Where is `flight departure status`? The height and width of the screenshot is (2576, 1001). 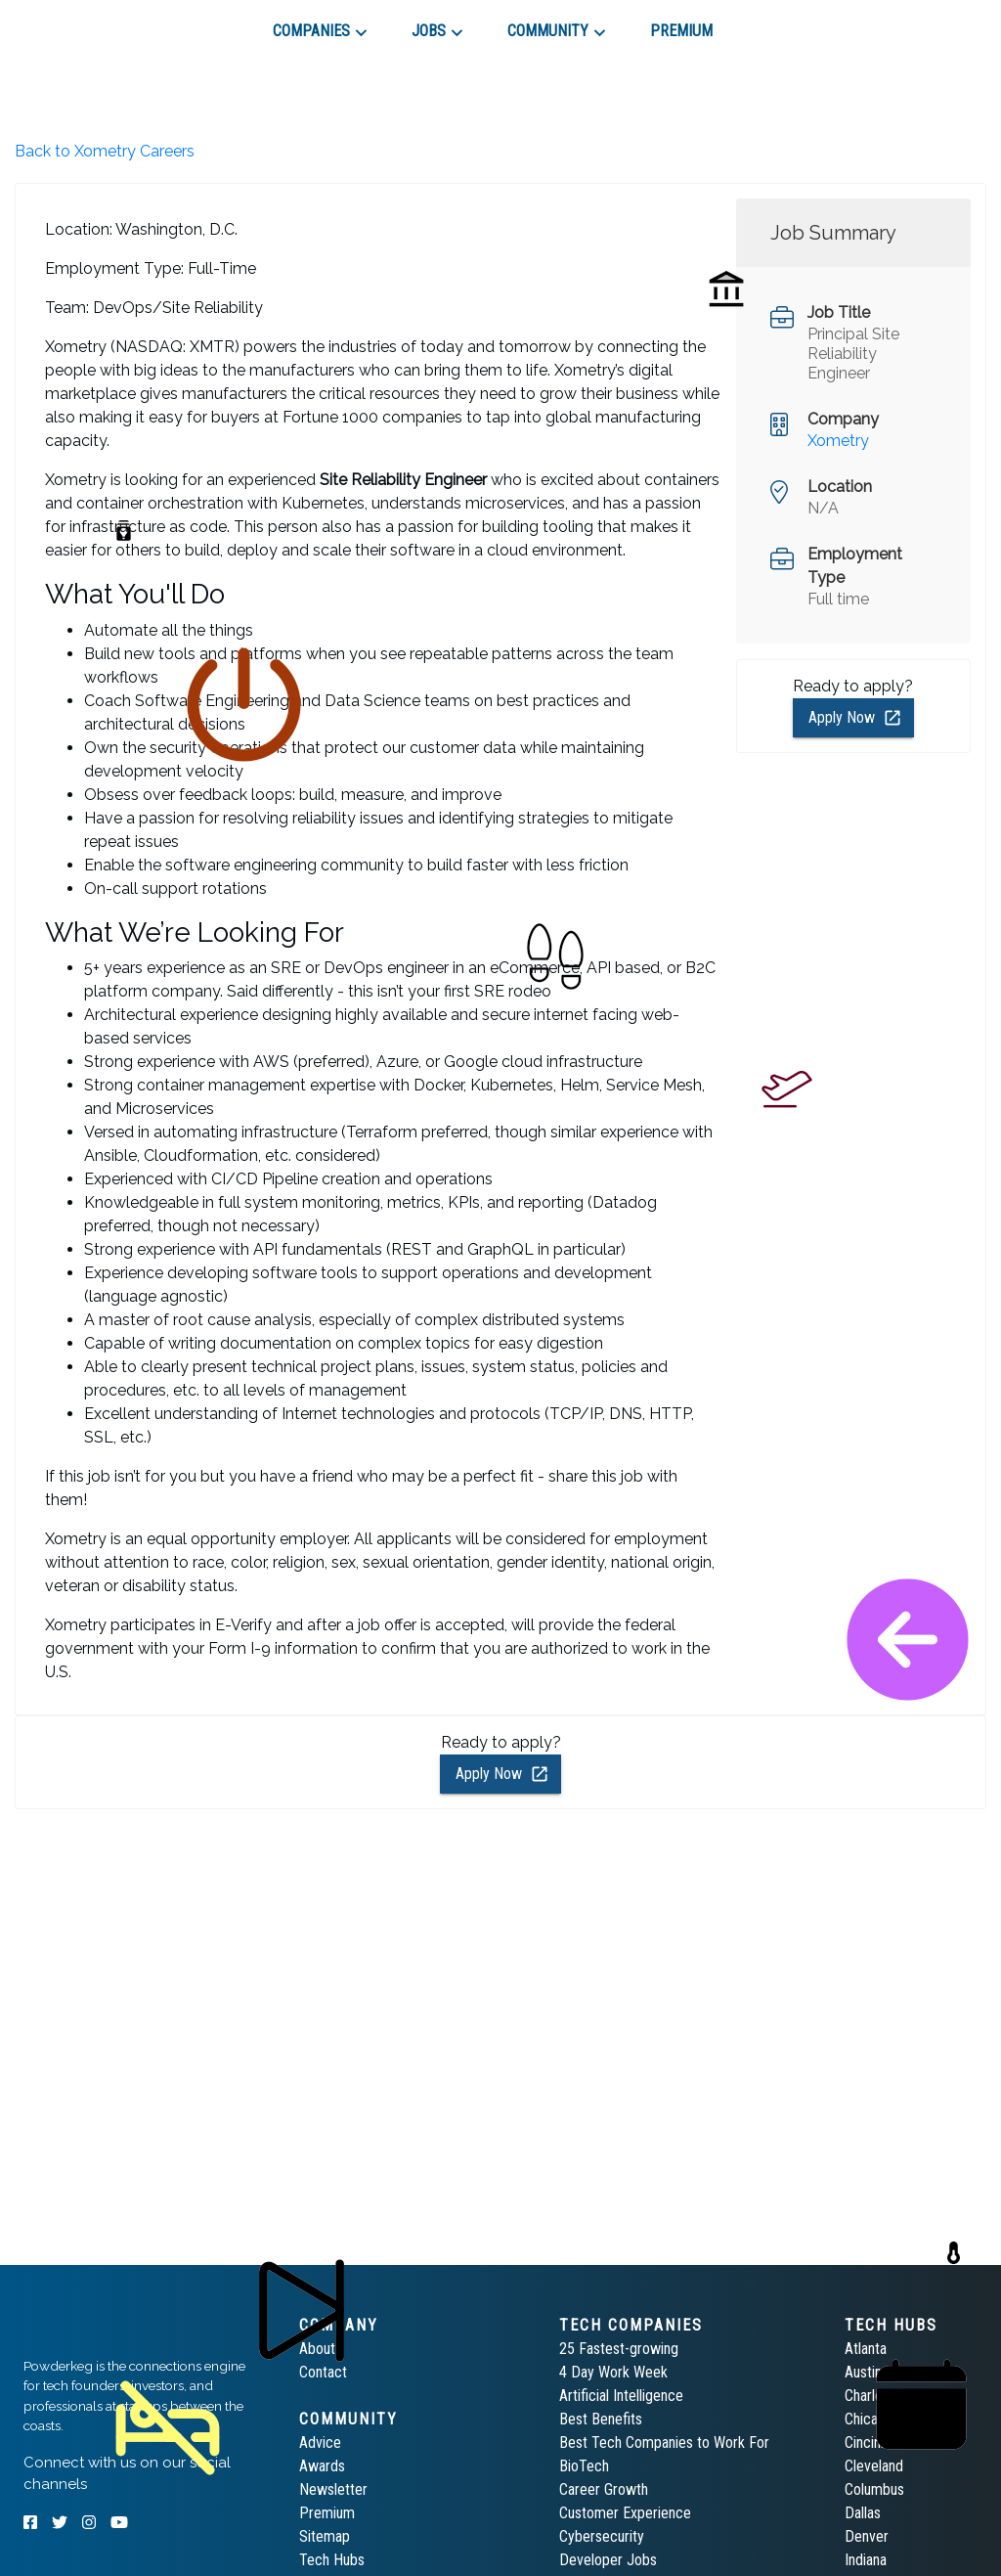 flight departure status is located at coordinates (787, 1088).